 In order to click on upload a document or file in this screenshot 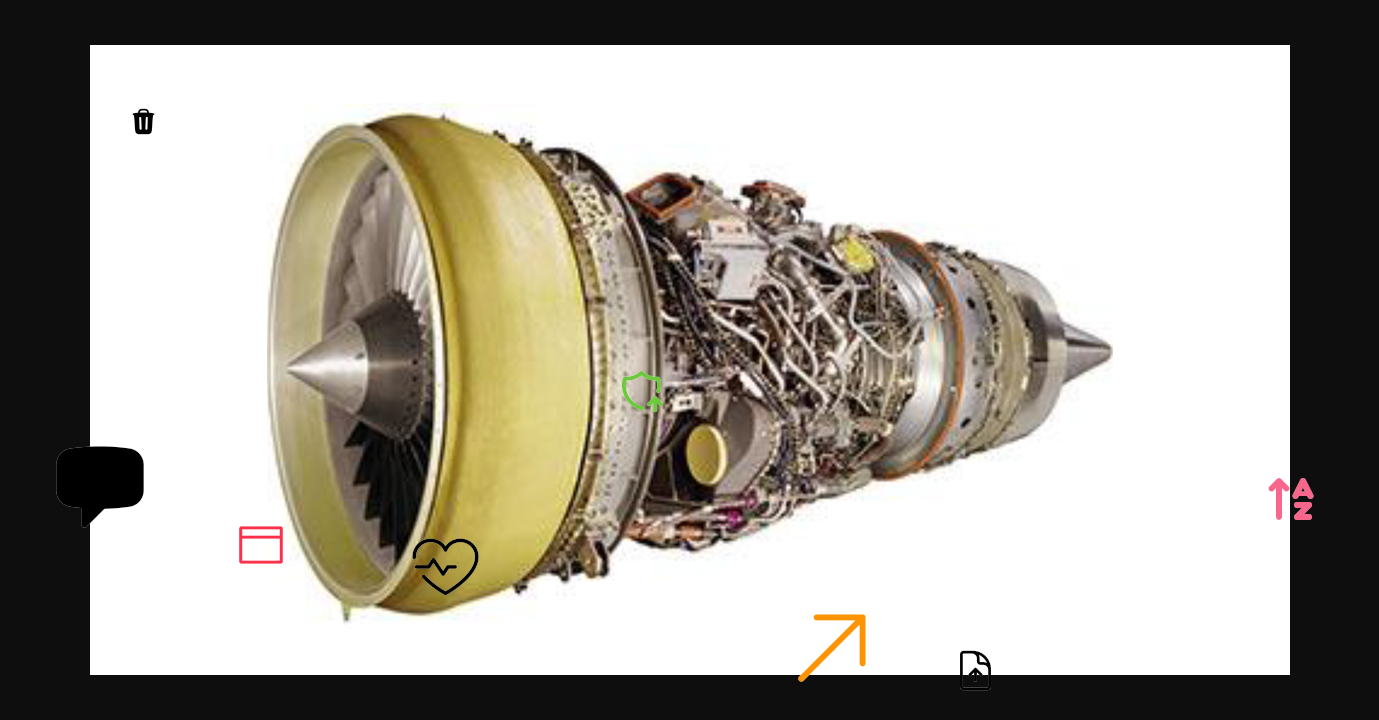, I will do `click(975, 670)`.